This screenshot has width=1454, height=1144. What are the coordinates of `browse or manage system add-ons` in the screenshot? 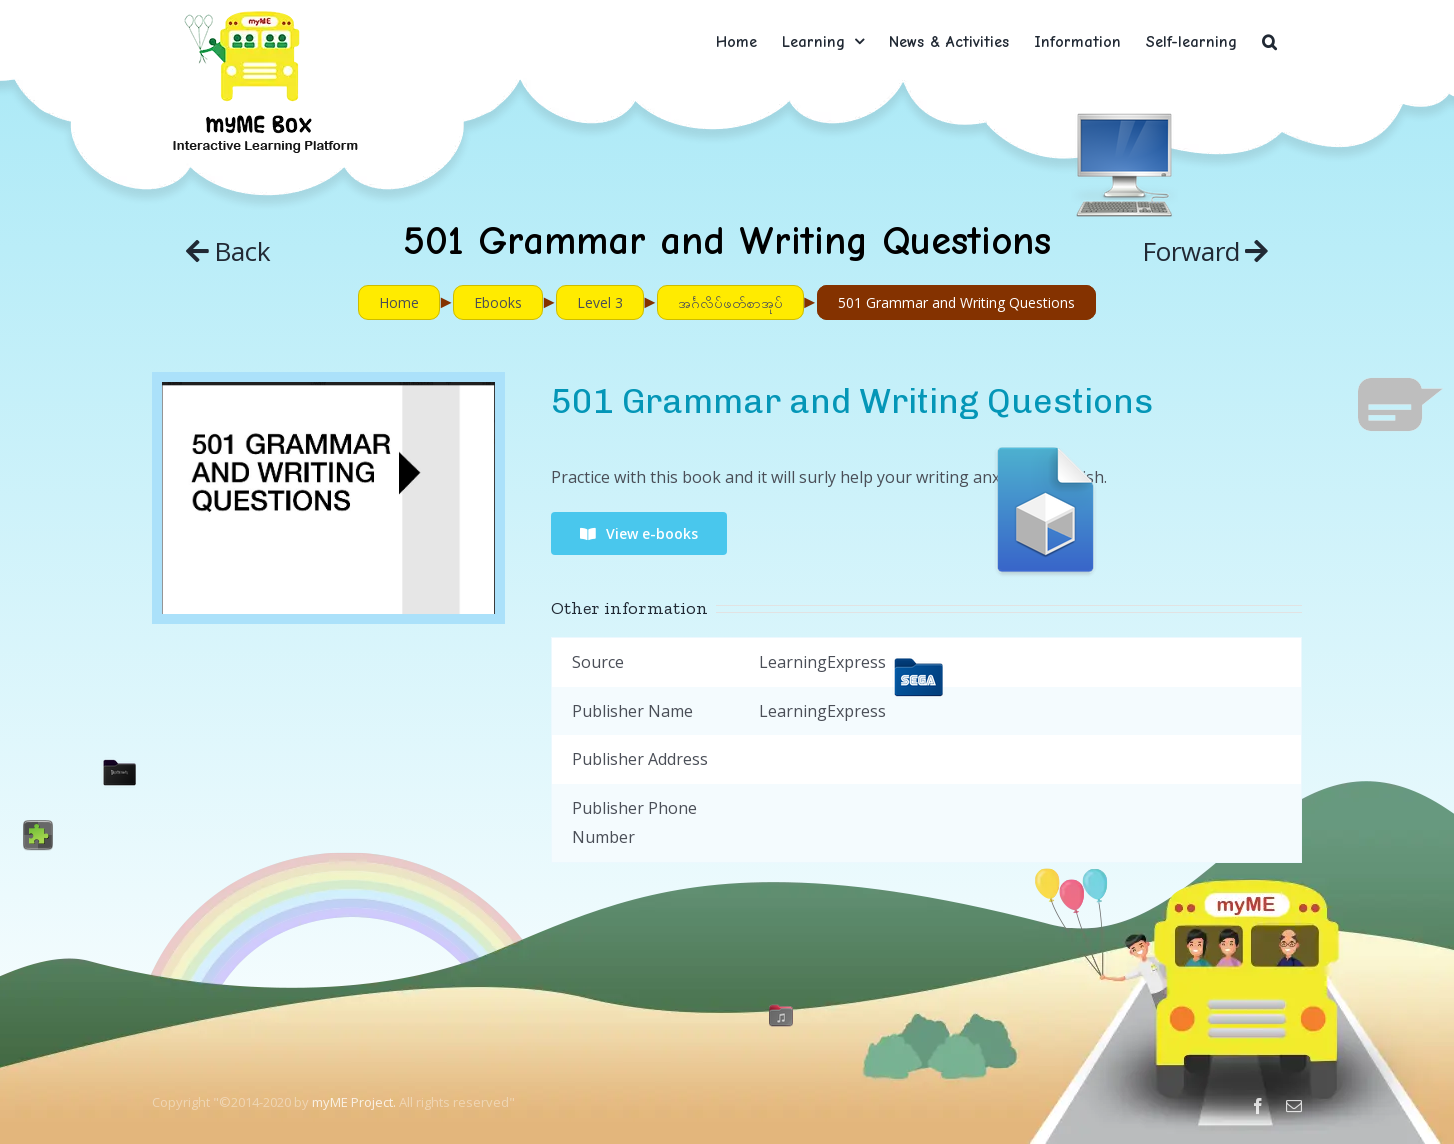 It's located at (38, 835).